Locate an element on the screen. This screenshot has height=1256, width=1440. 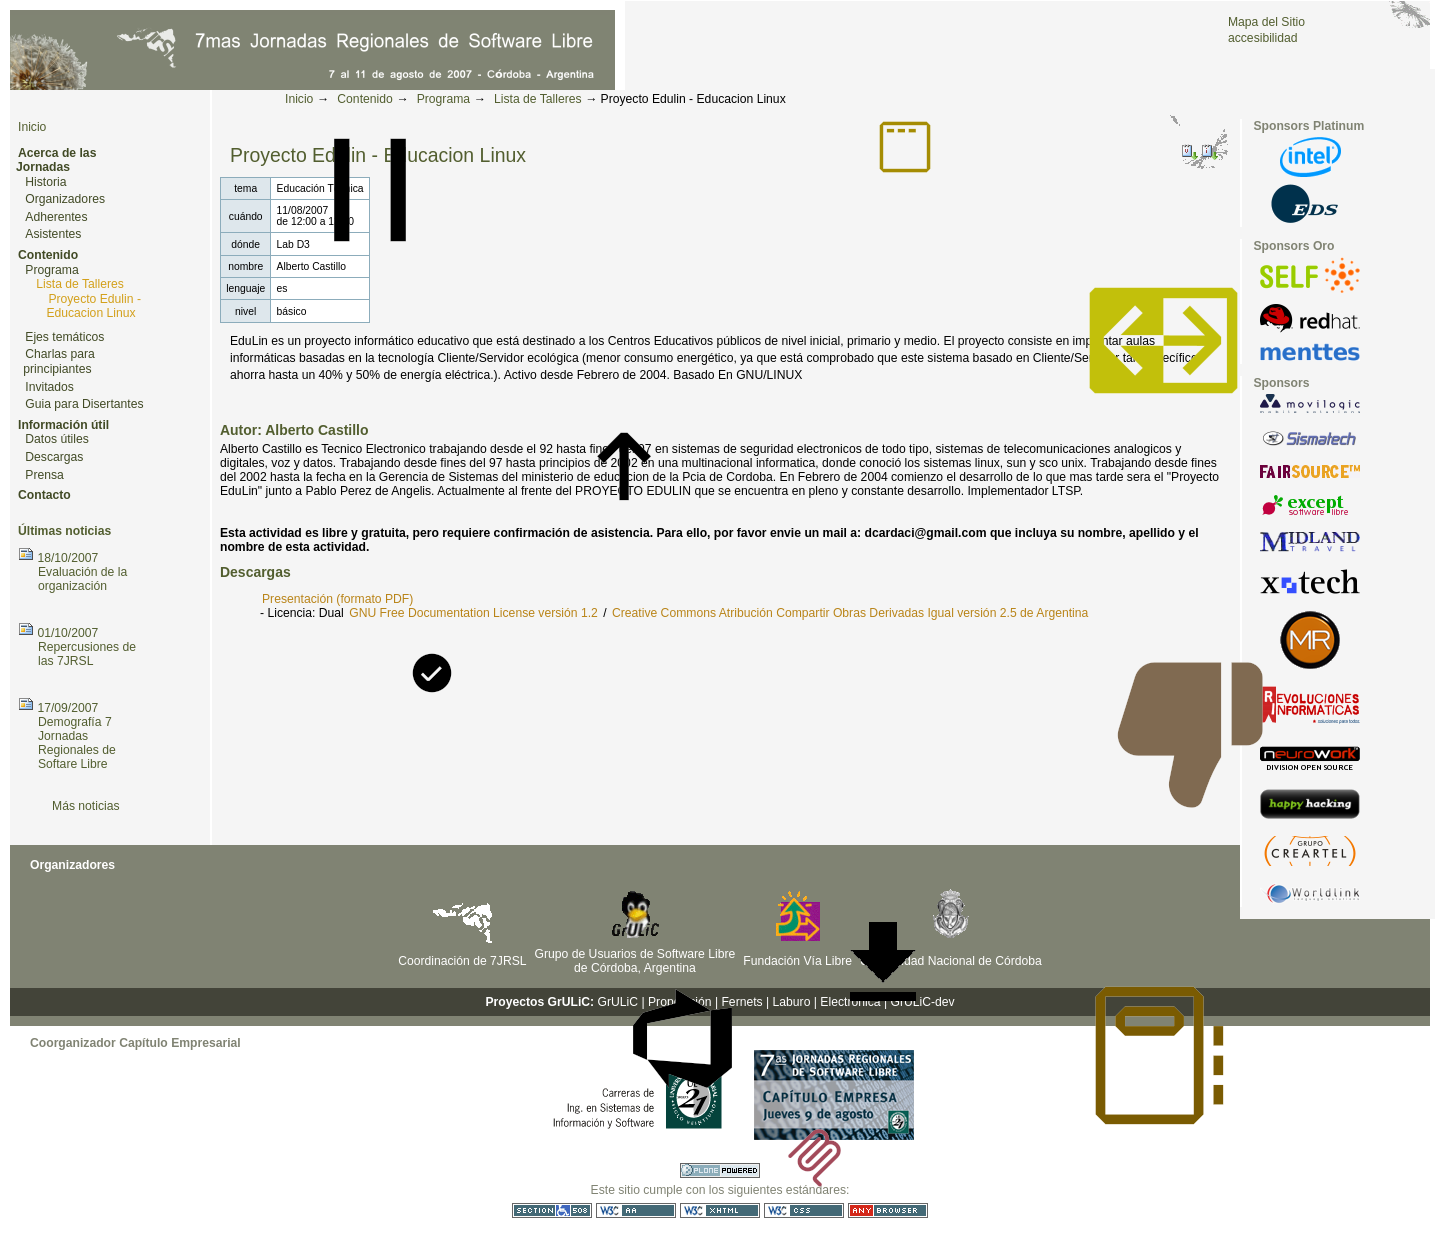
move item up in a list is located at coordinates (625, 470).